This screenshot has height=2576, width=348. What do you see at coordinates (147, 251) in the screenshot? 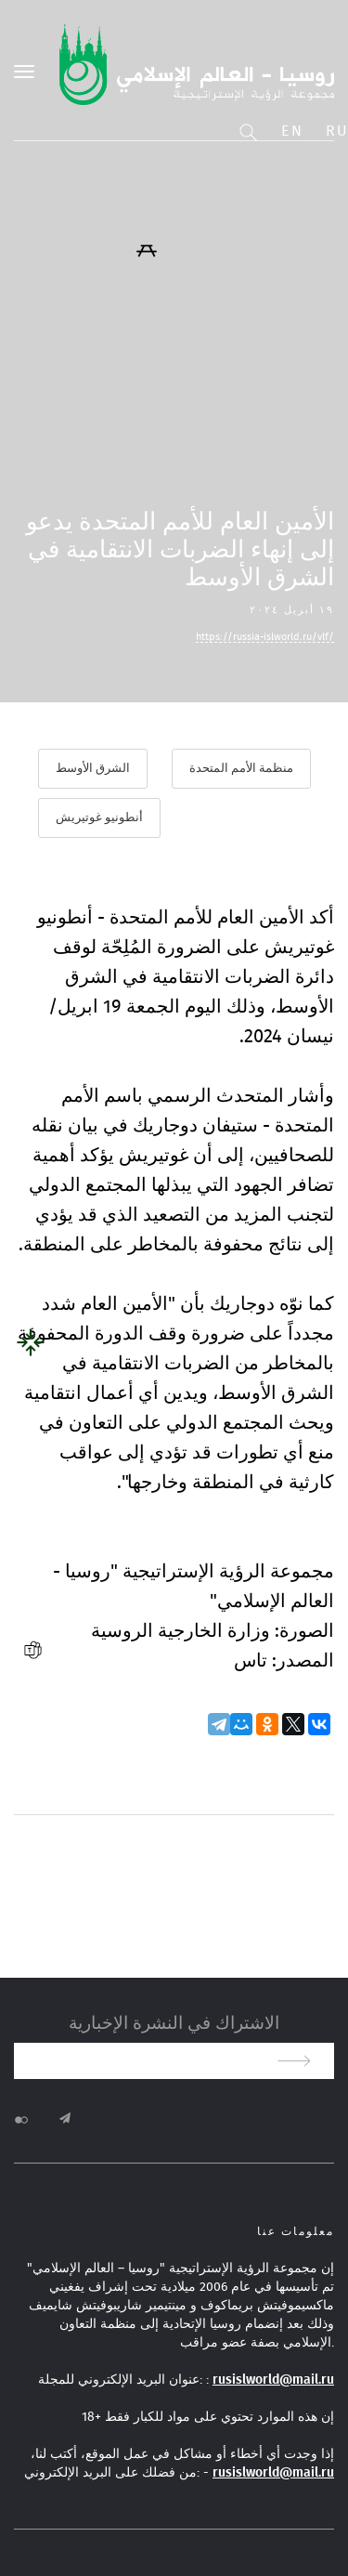
I see `find nearby picnic areas` at bounding box center [147, 251].